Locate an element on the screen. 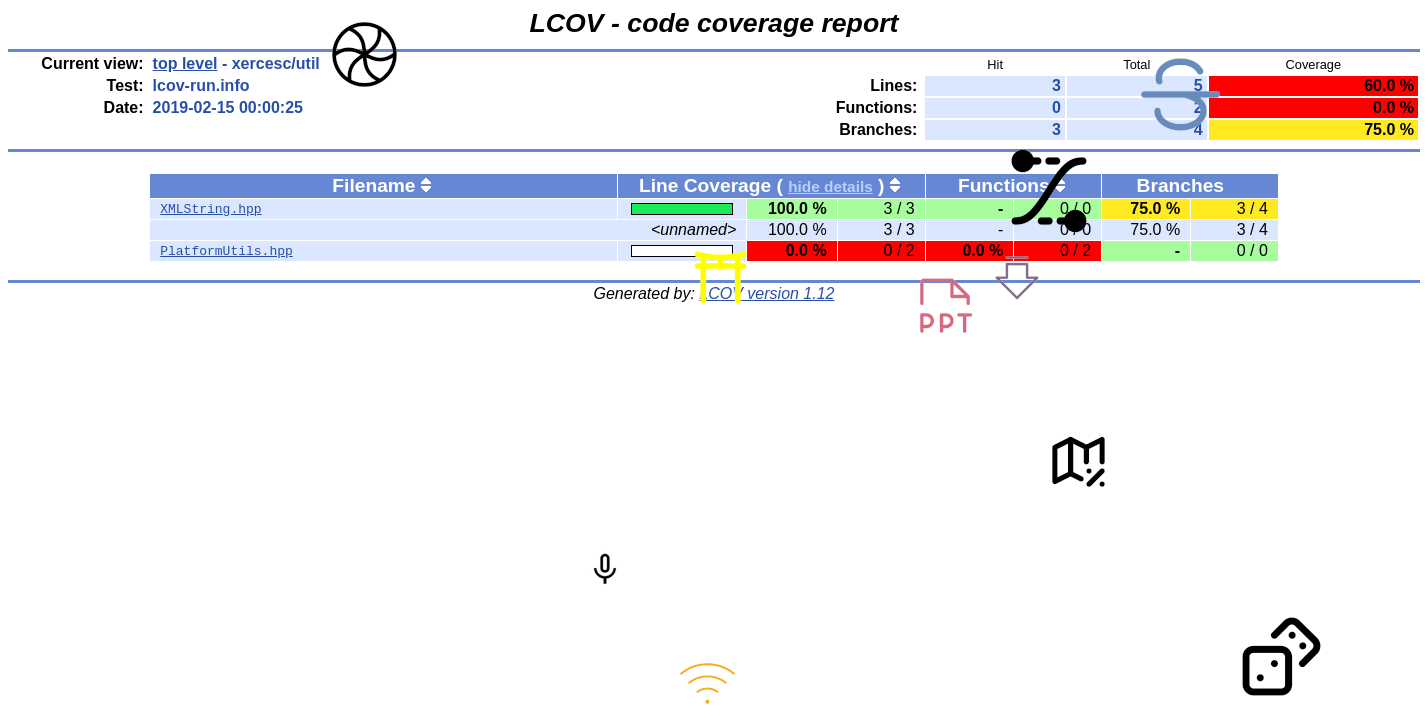 This screenshot has height=720, width=1428. download a file or content is located at coordinates (1017, 276).